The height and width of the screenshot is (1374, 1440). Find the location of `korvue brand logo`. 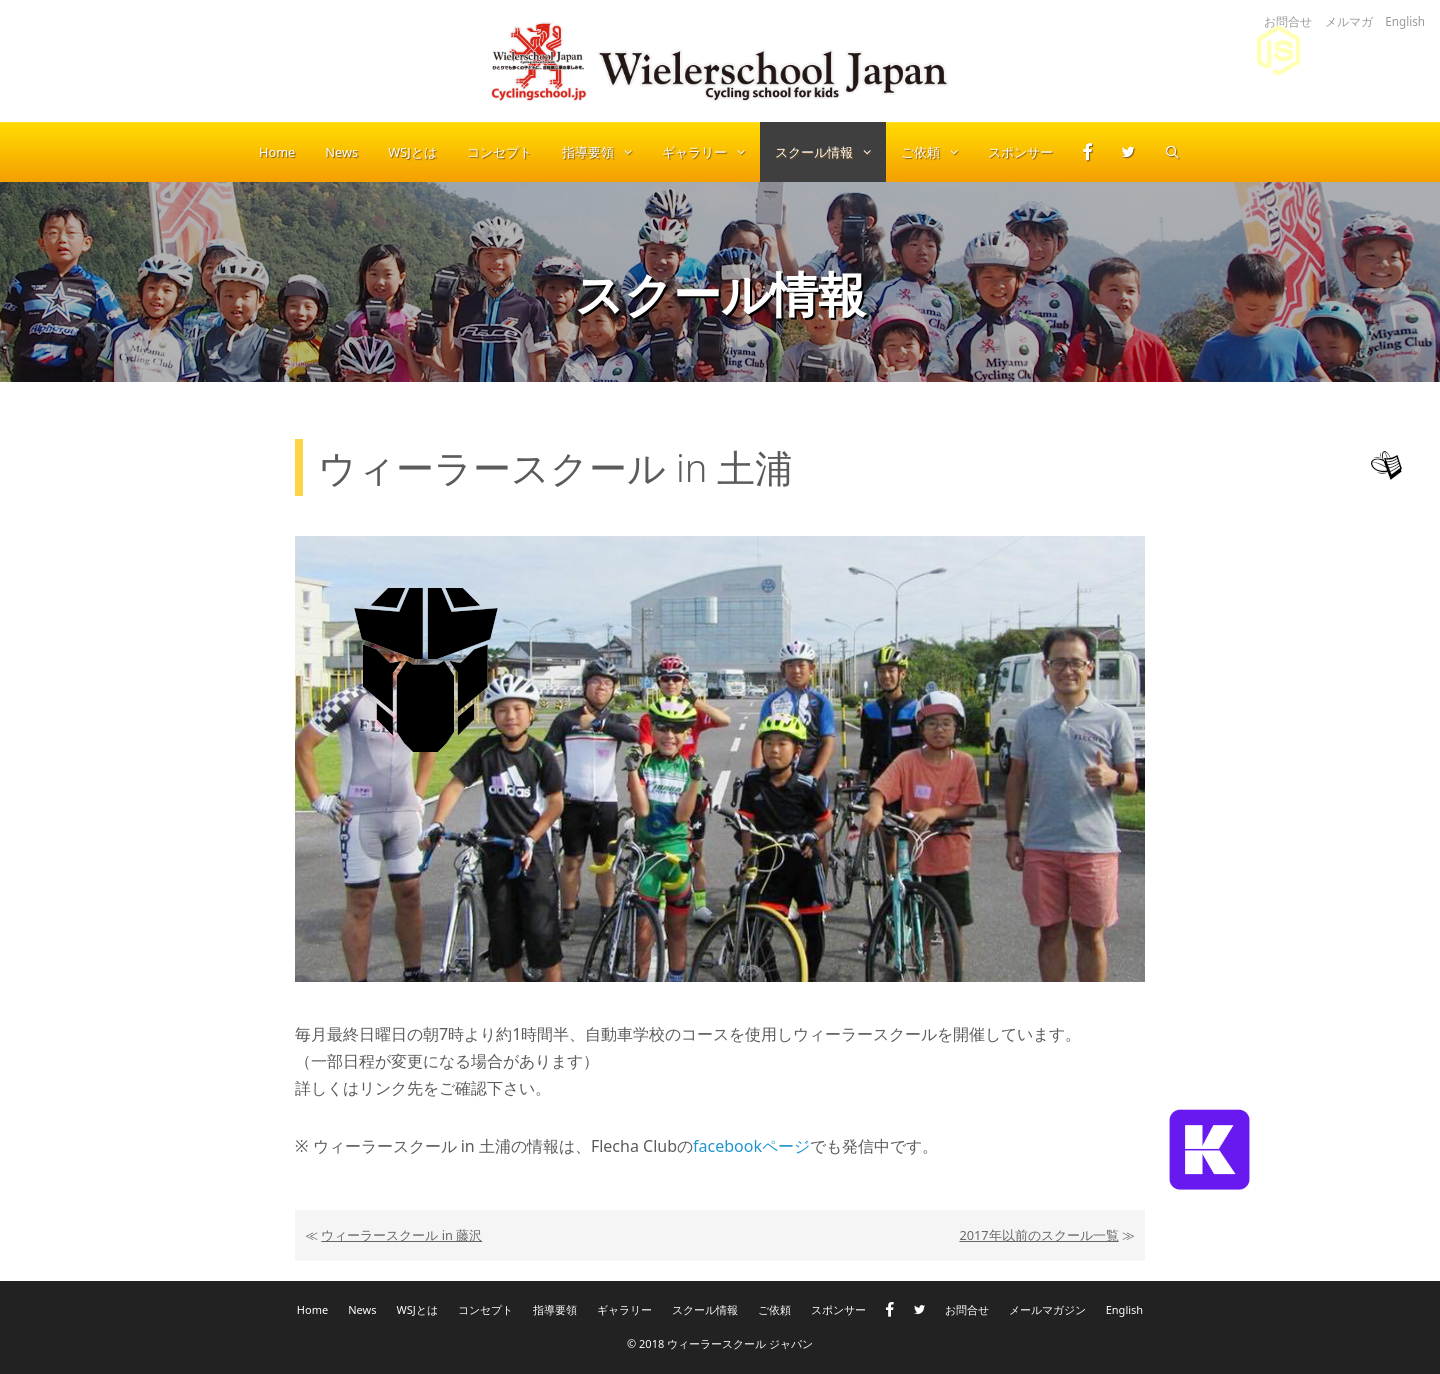

korvue brand logo is located at coordinates (1209, 1149).